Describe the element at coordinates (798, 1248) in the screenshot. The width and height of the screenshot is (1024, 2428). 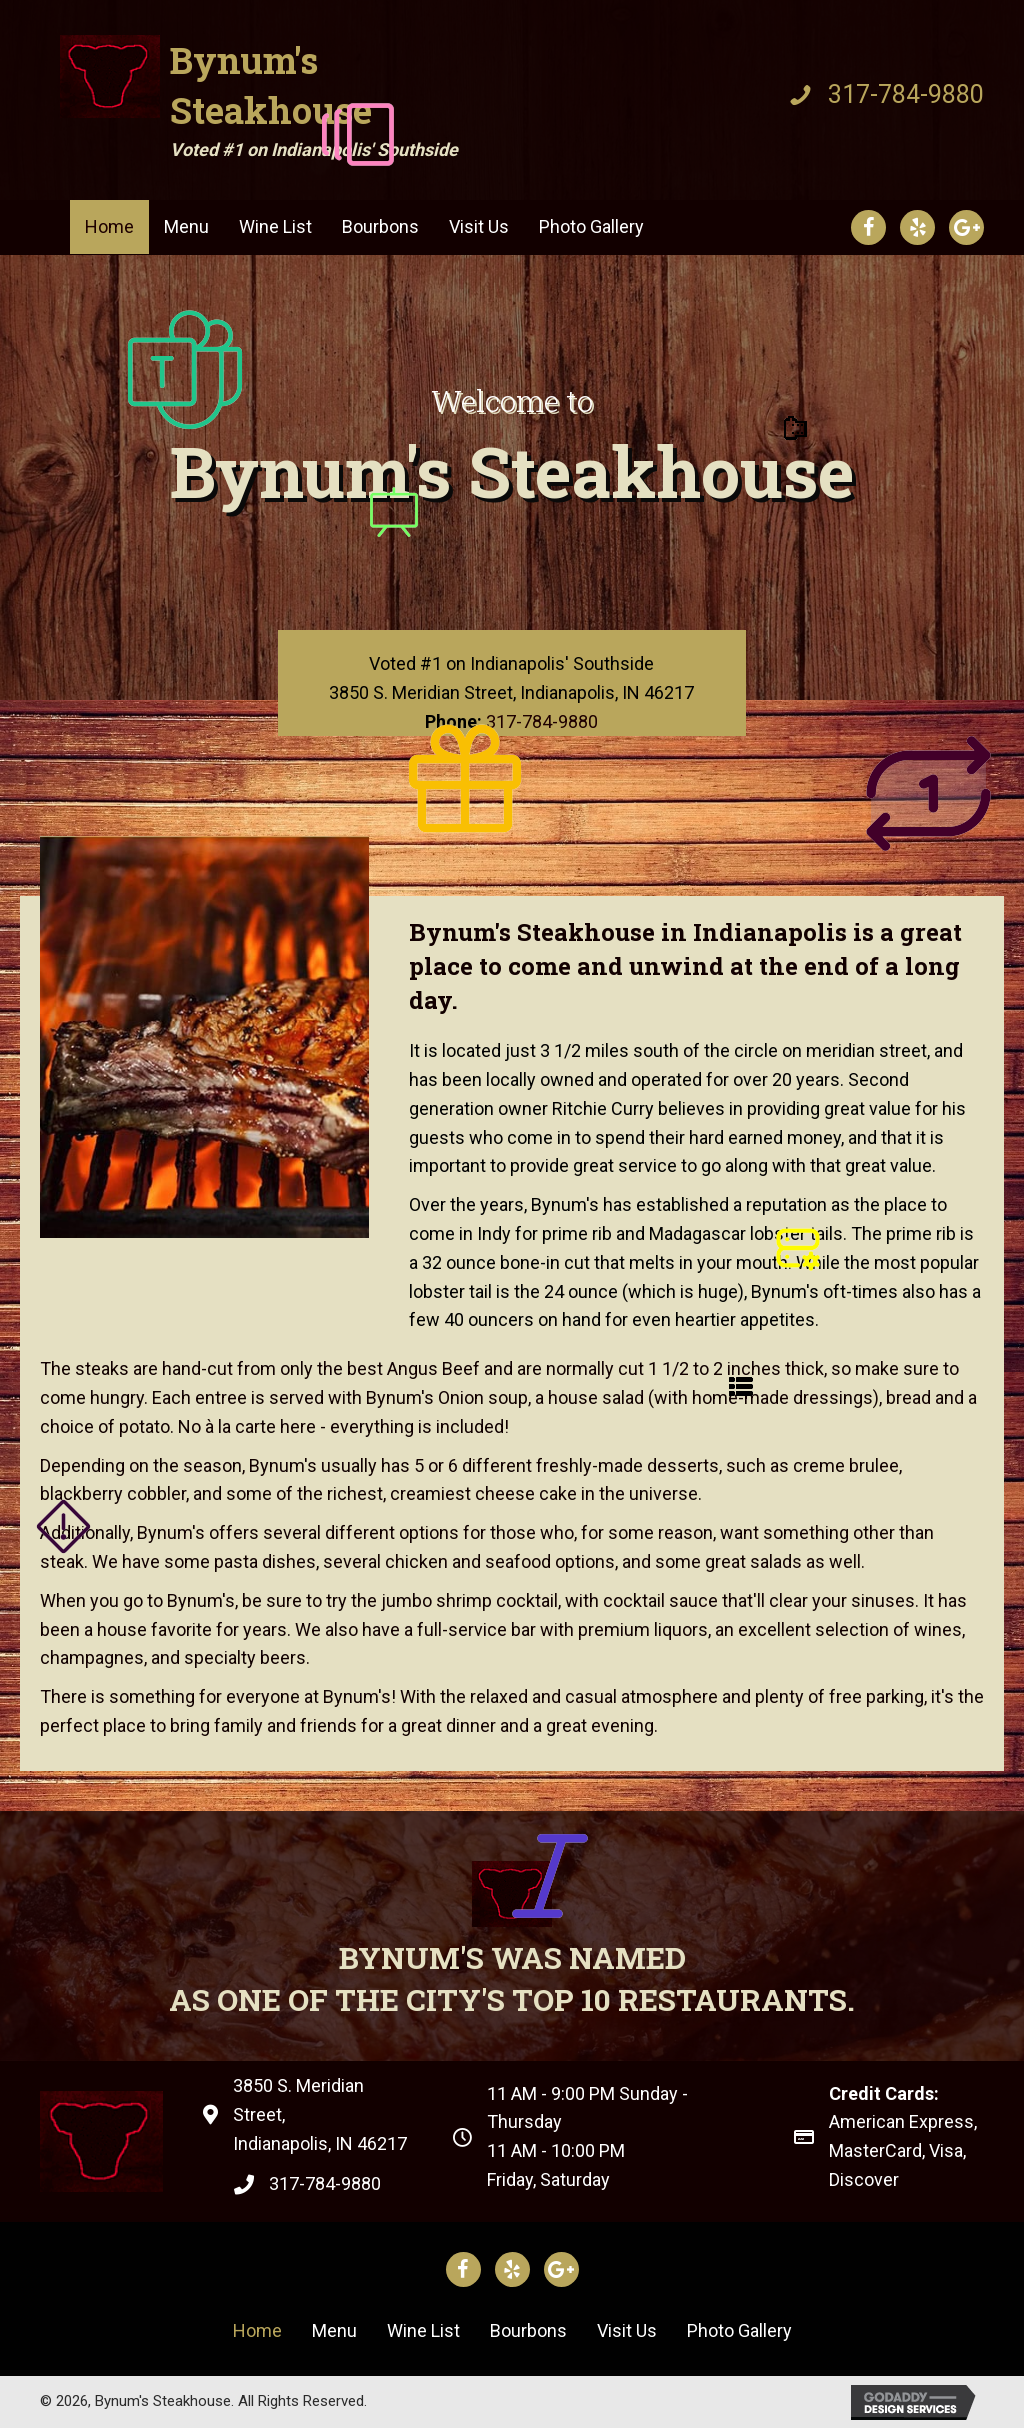
I see `access server configuration settings` at that location.